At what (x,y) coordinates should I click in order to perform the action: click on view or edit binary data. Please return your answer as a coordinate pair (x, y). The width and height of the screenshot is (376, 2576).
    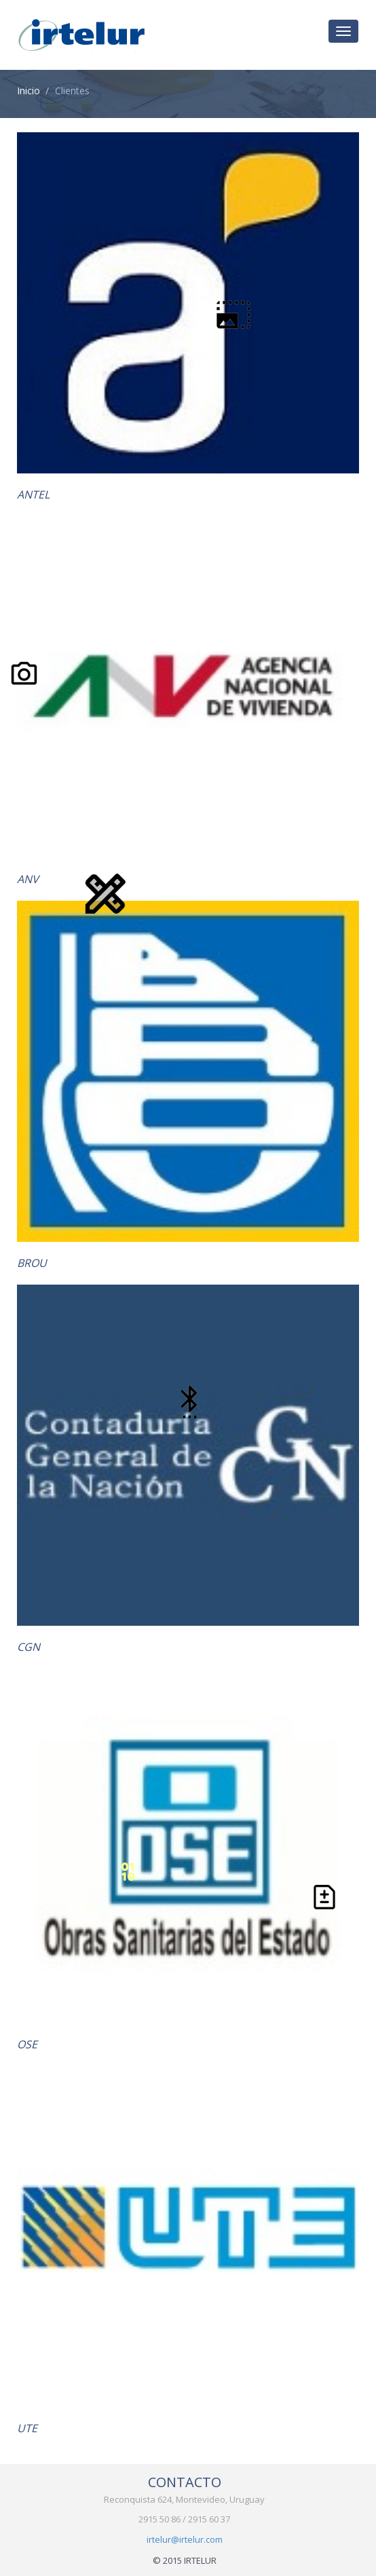
    Looking at the image, I should click on (128, 1871).